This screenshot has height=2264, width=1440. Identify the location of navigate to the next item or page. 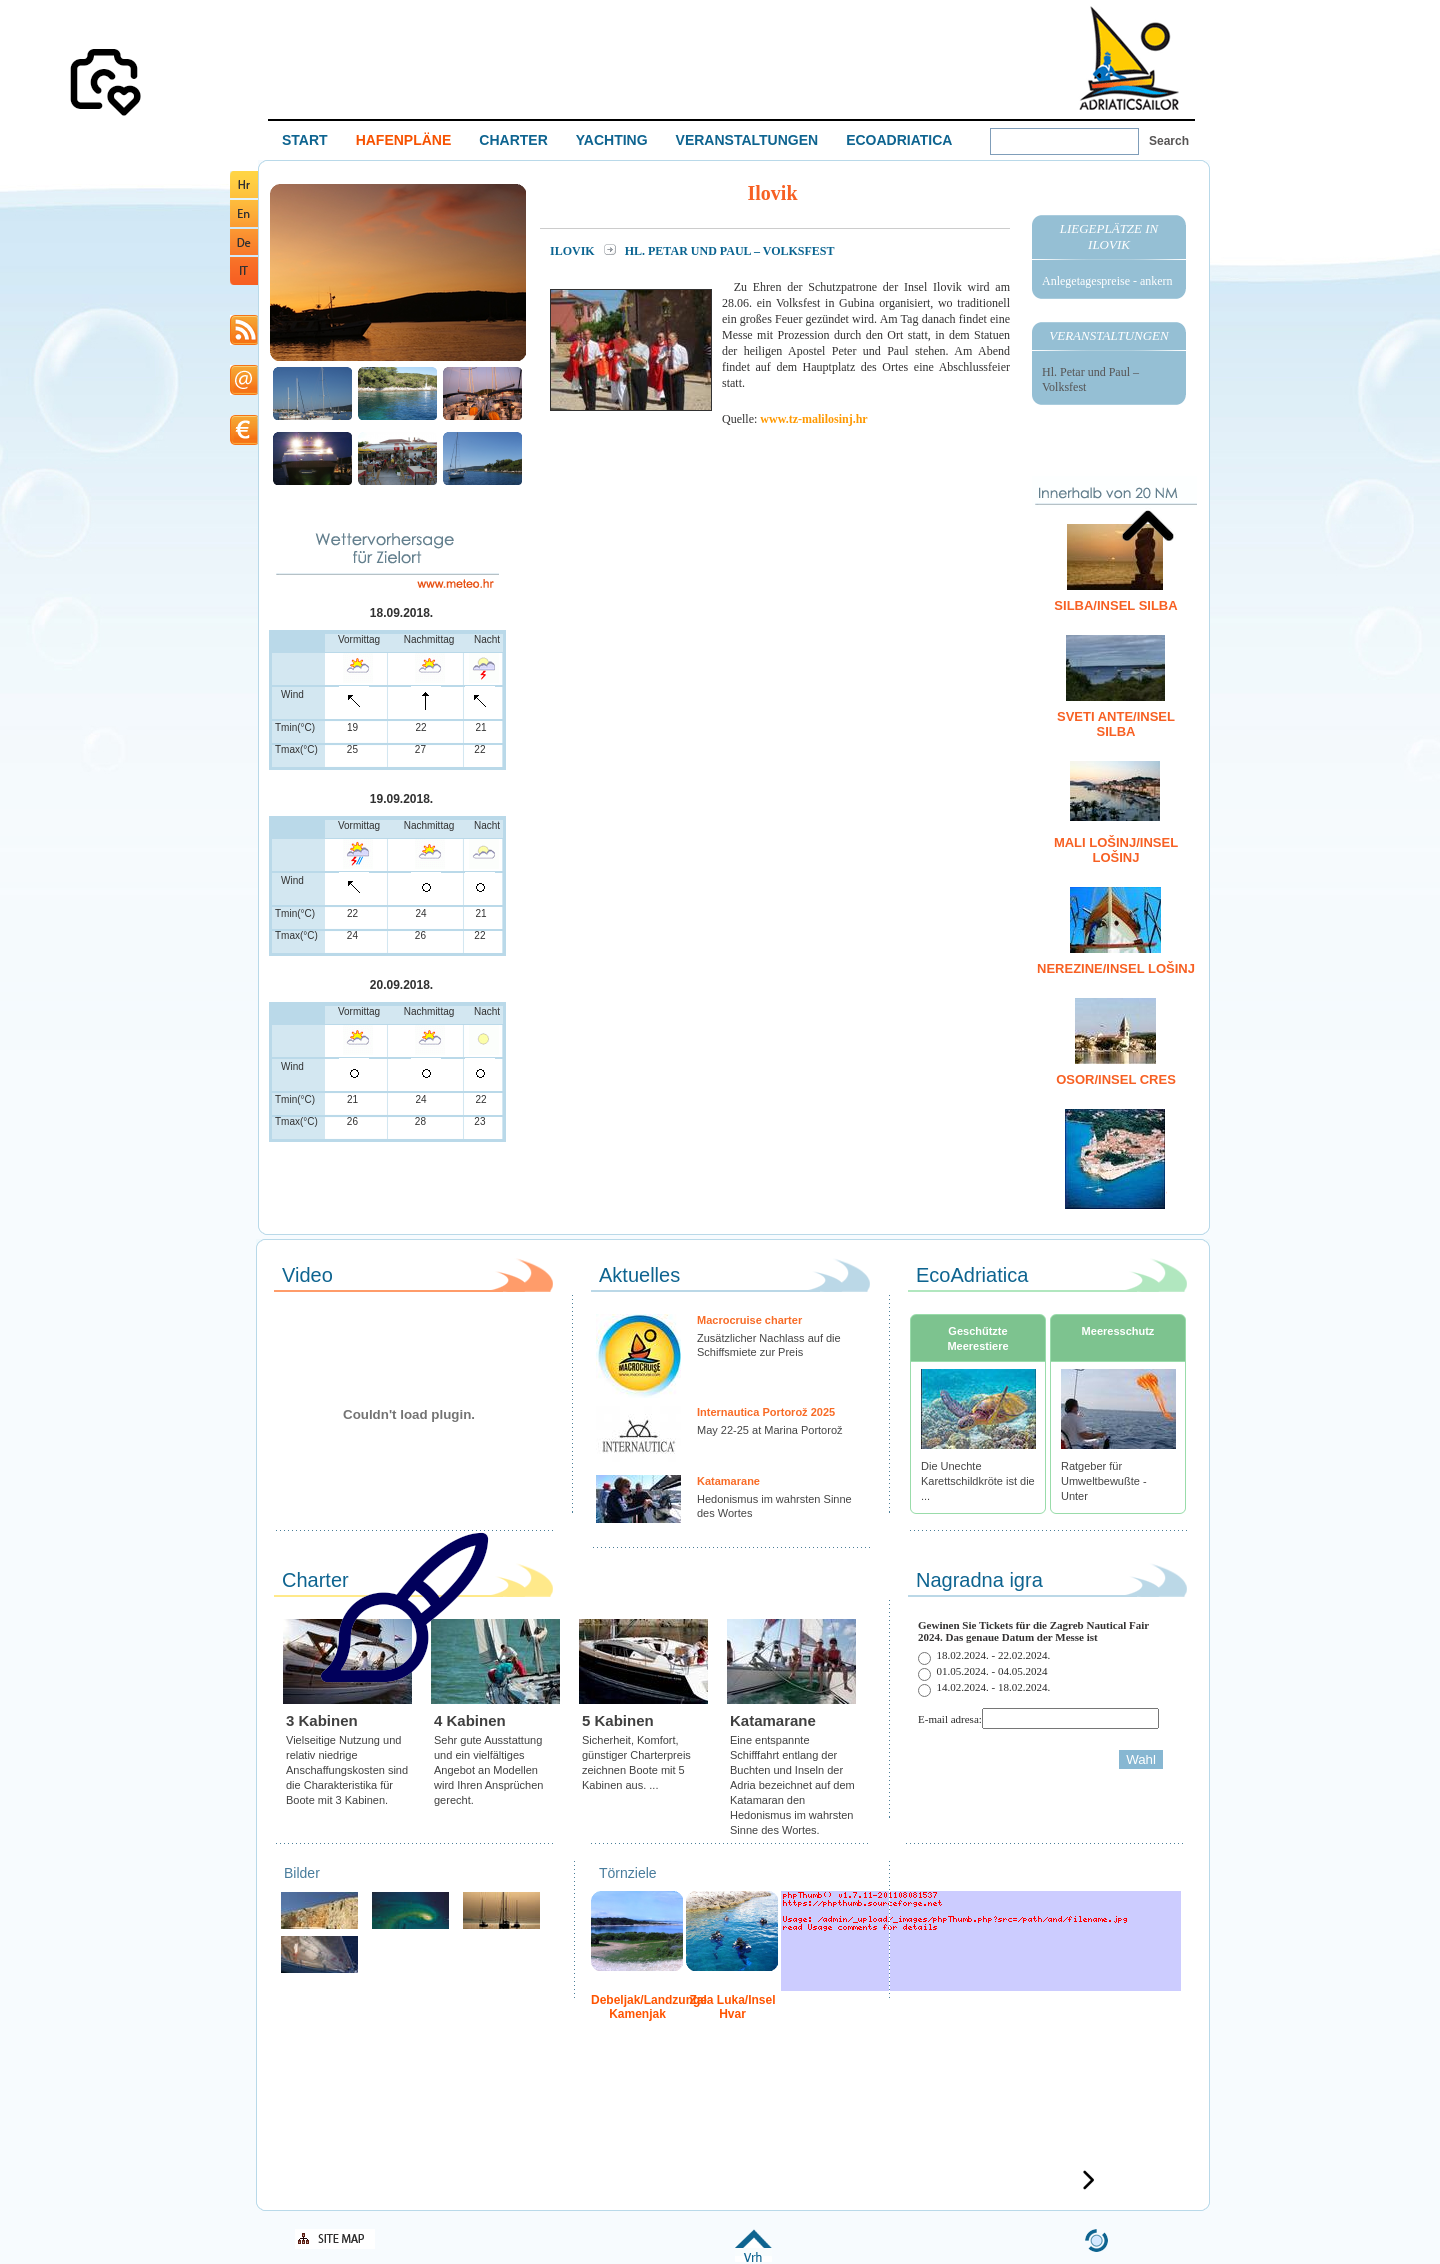
(1087, 2180).